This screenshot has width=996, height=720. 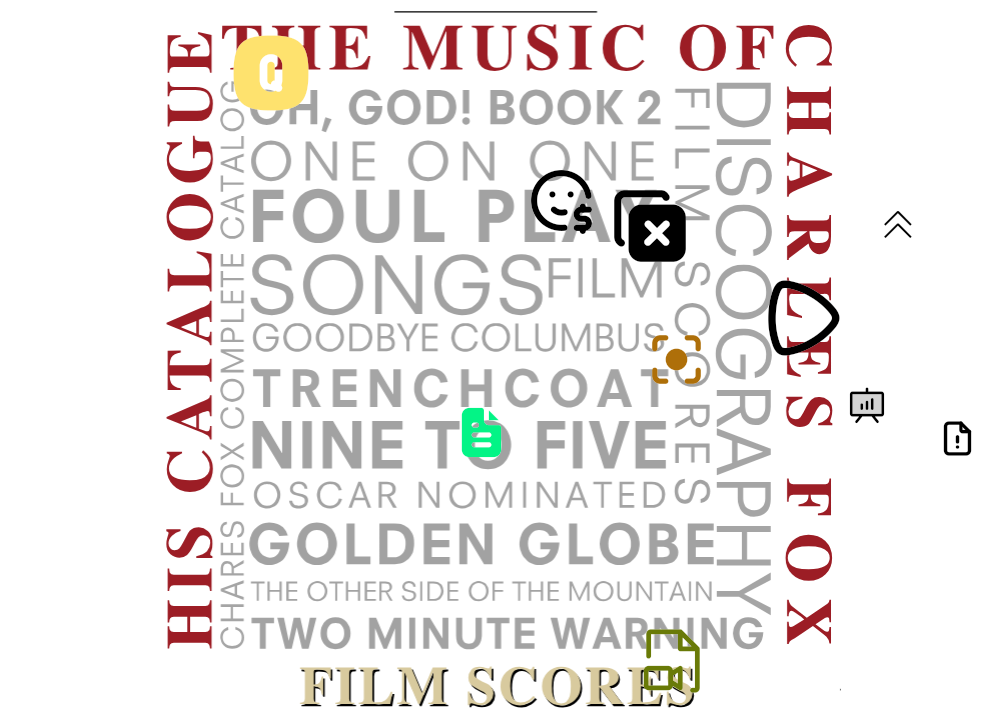 I want to click on represents the letter Q in a keyboard or text input, so click(x=271, y=73).